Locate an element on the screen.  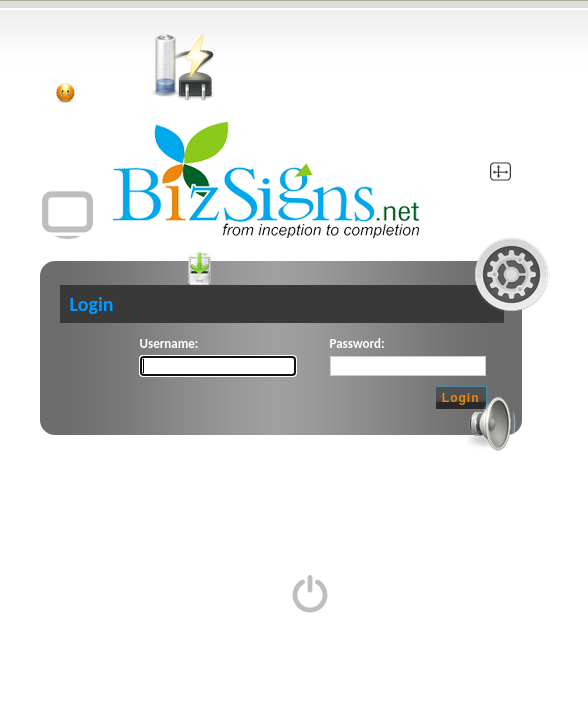
save the current document is located at coordinates (199, 269).